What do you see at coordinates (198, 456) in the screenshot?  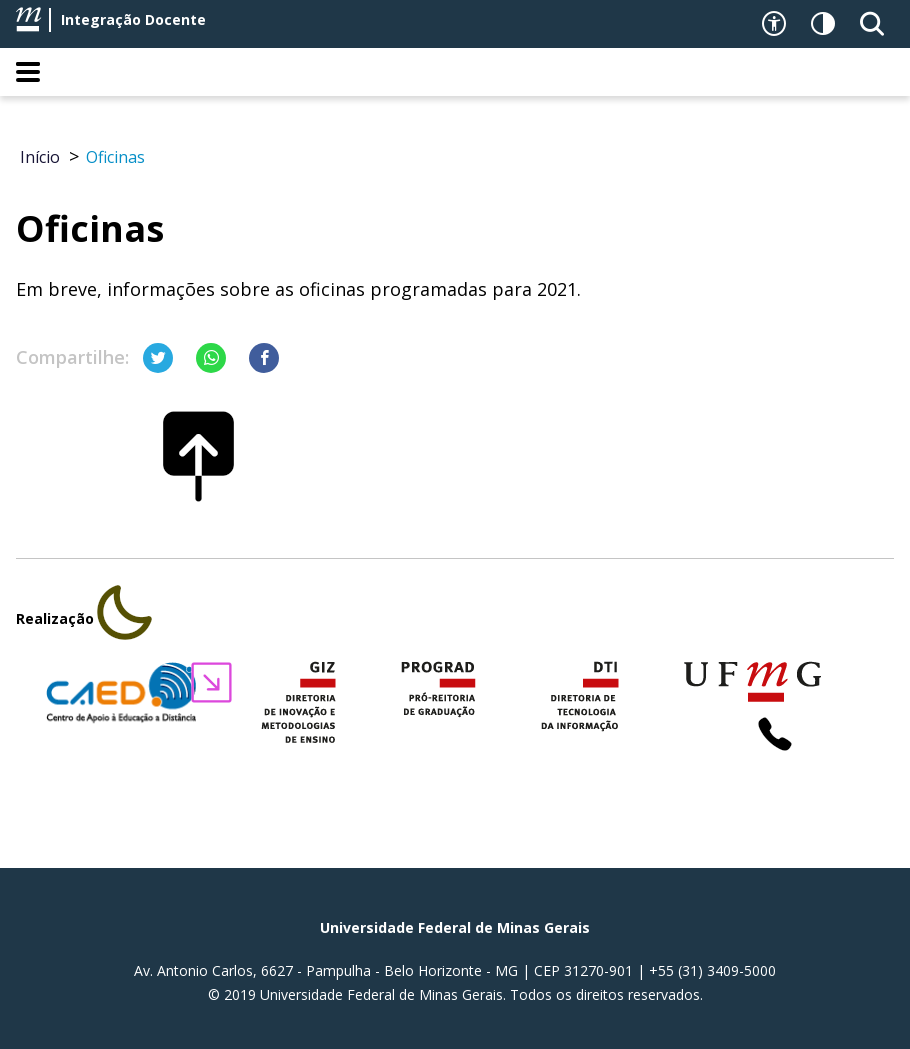 I see `upload or push content to a server` at bounding box center [198, 456].